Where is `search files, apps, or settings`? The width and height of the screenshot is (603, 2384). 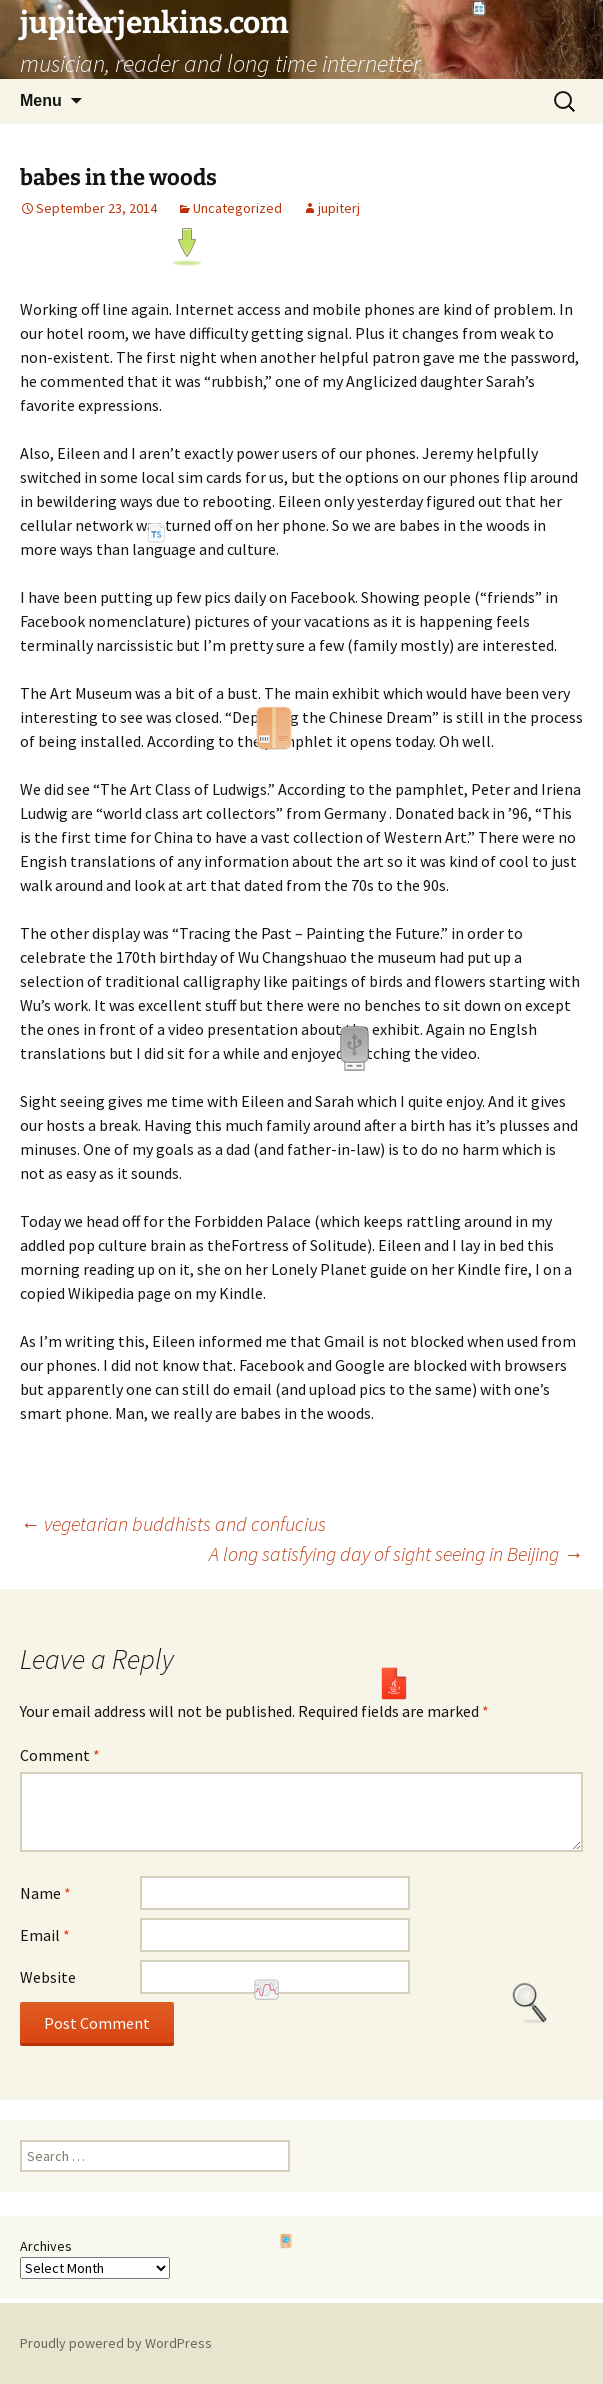
search files, apps, or settings is located at coordinates (529, 2002).